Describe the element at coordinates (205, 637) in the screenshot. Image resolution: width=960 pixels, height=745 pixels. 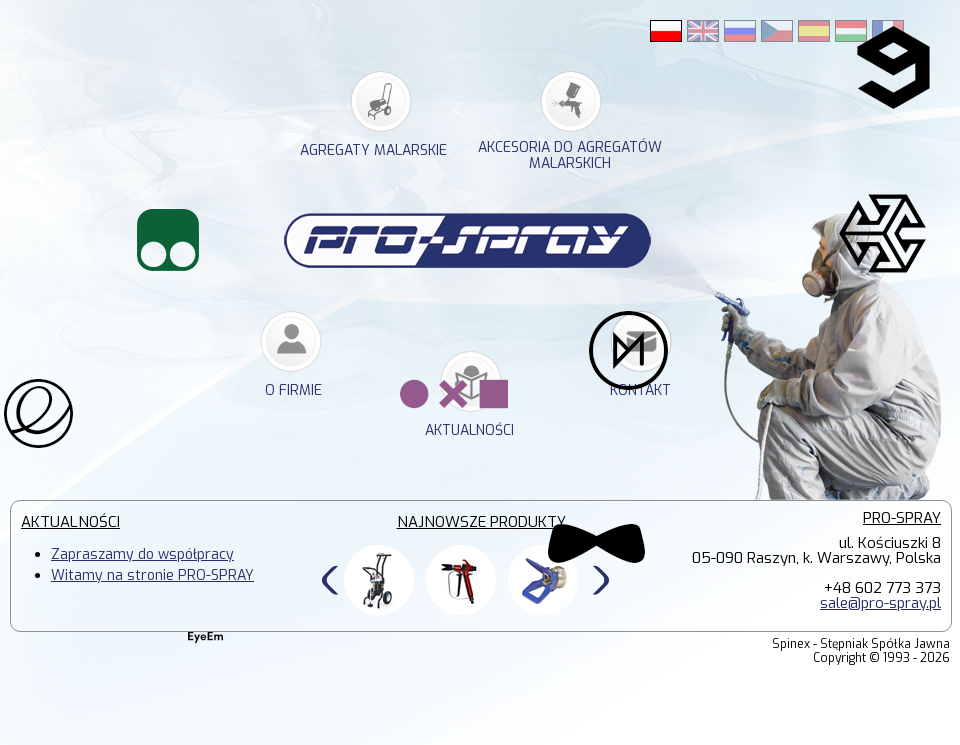
I see `open the EyeEm photography app` at that location.